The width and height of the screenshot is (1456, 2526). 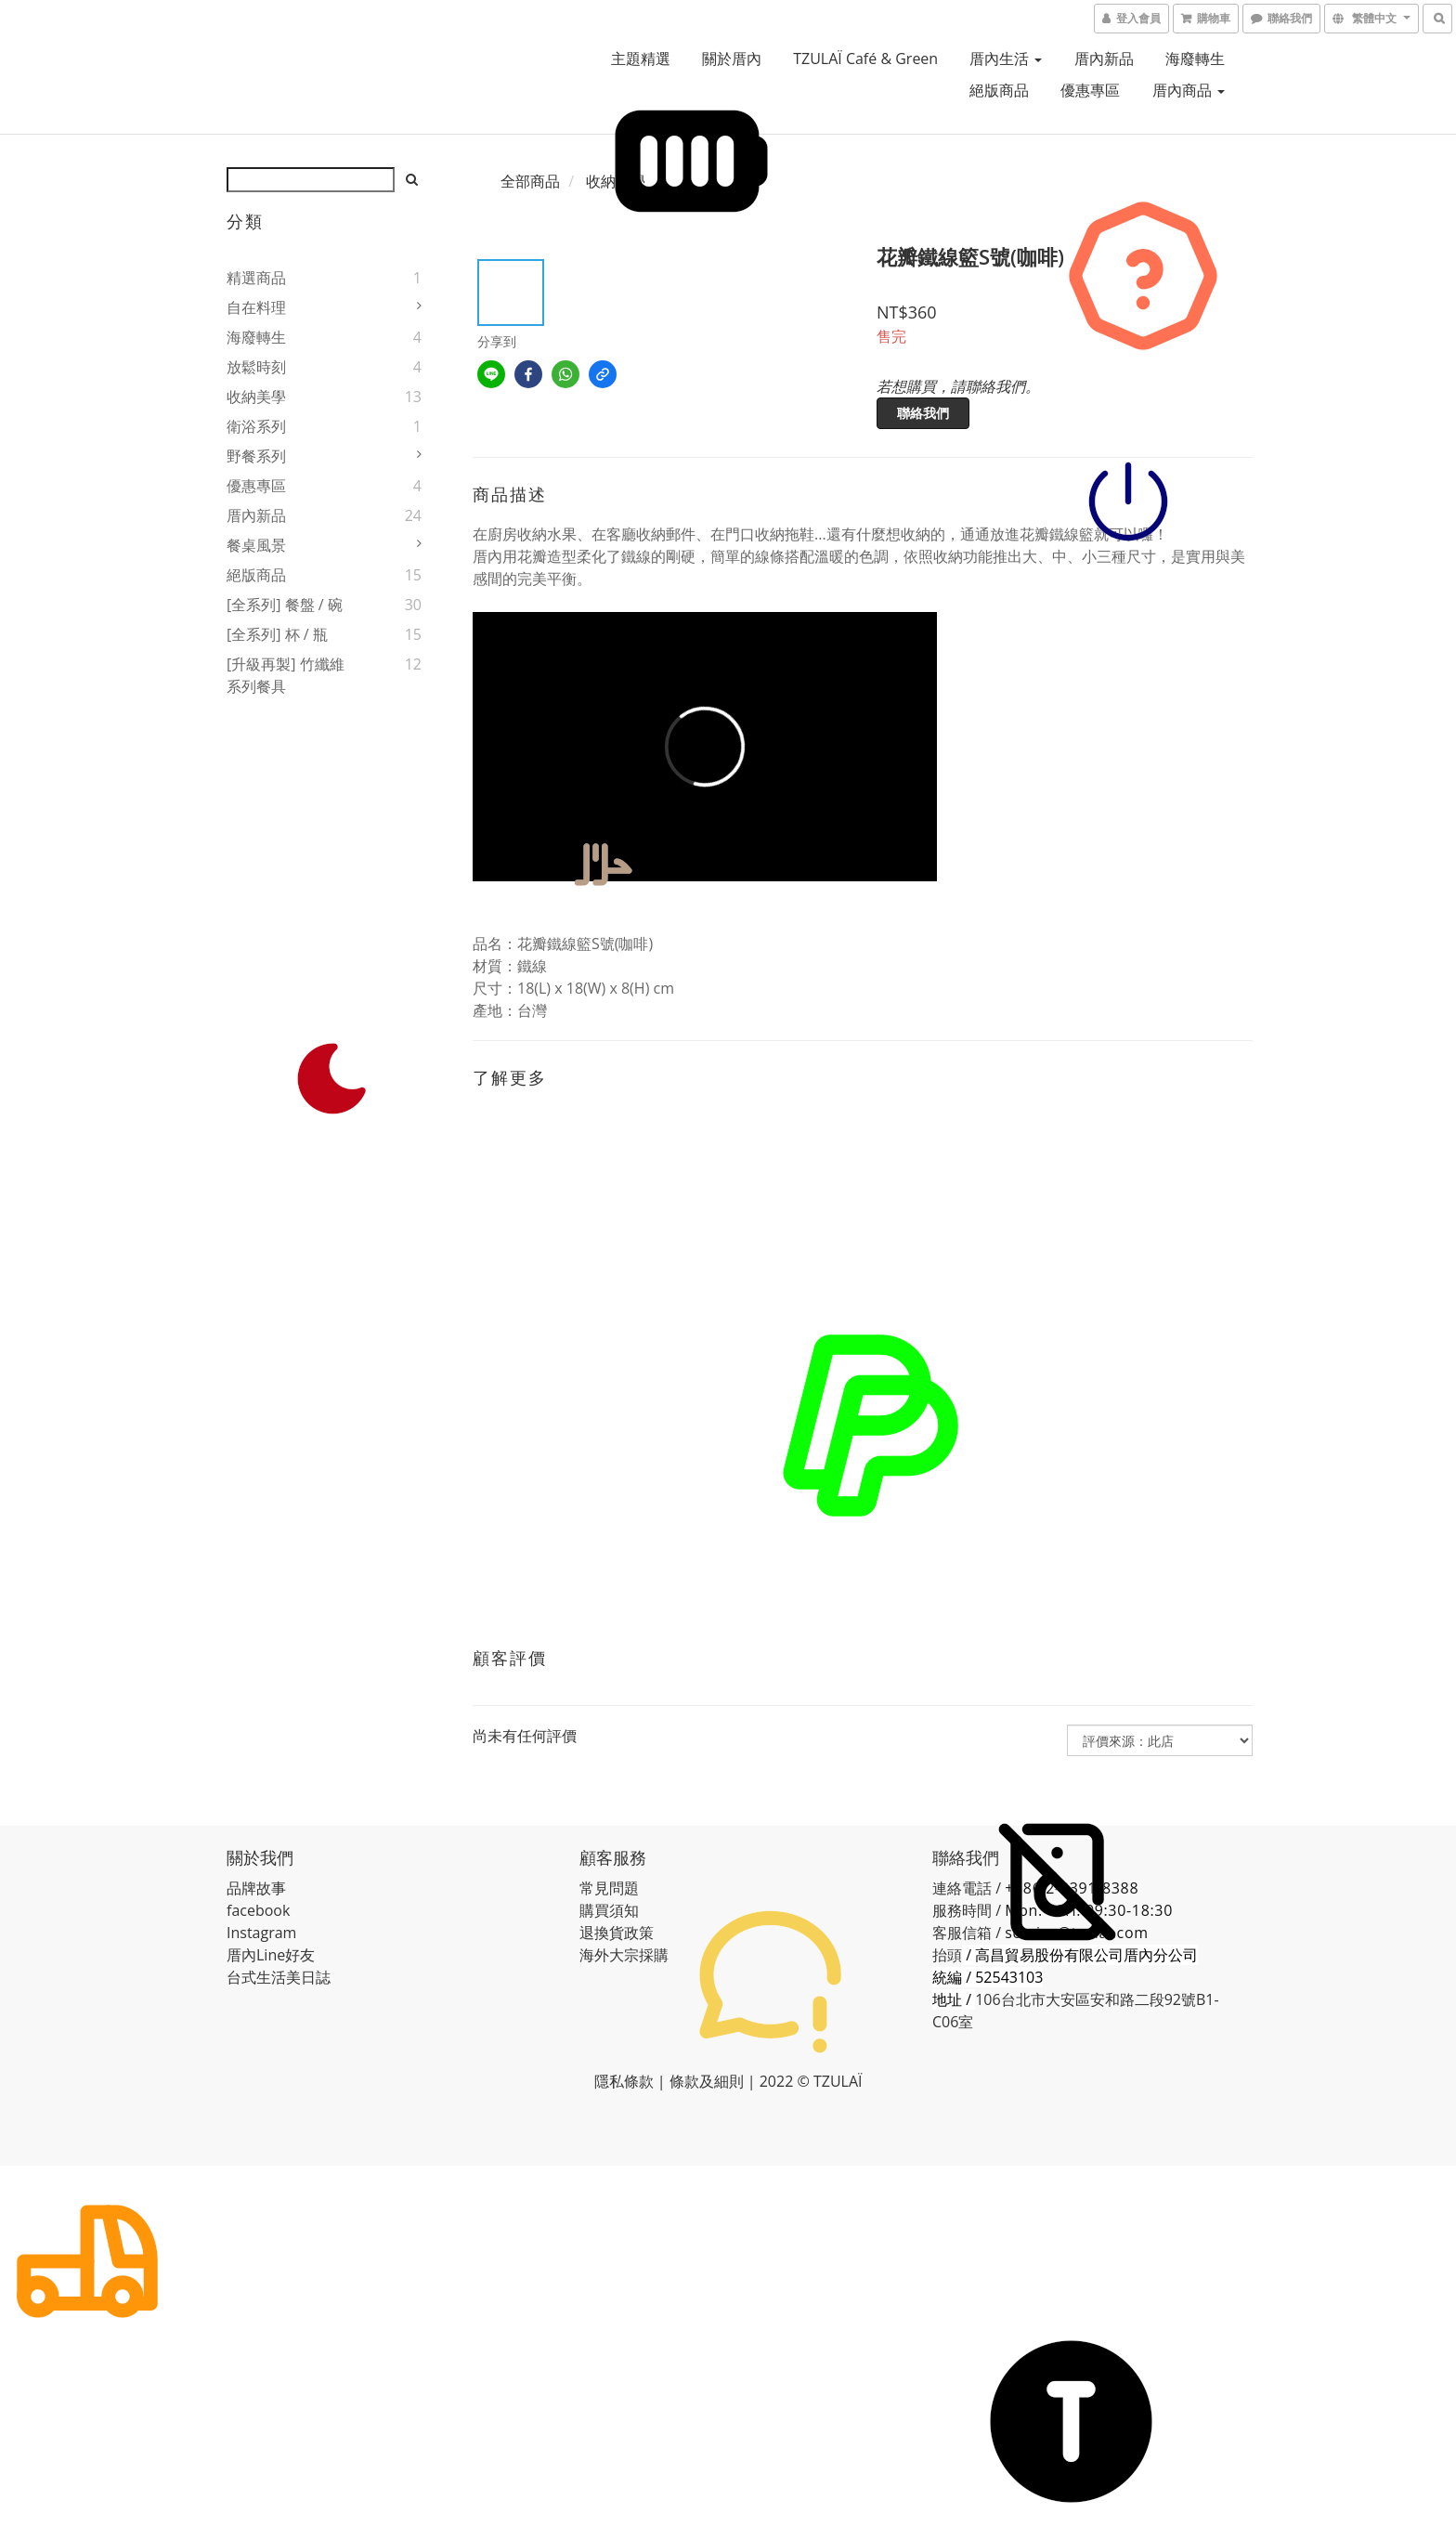 What do you see at coordinates (867, 1426) in the screenshot?
I see `pay with PayPal` at bounding box center [867, 1426].